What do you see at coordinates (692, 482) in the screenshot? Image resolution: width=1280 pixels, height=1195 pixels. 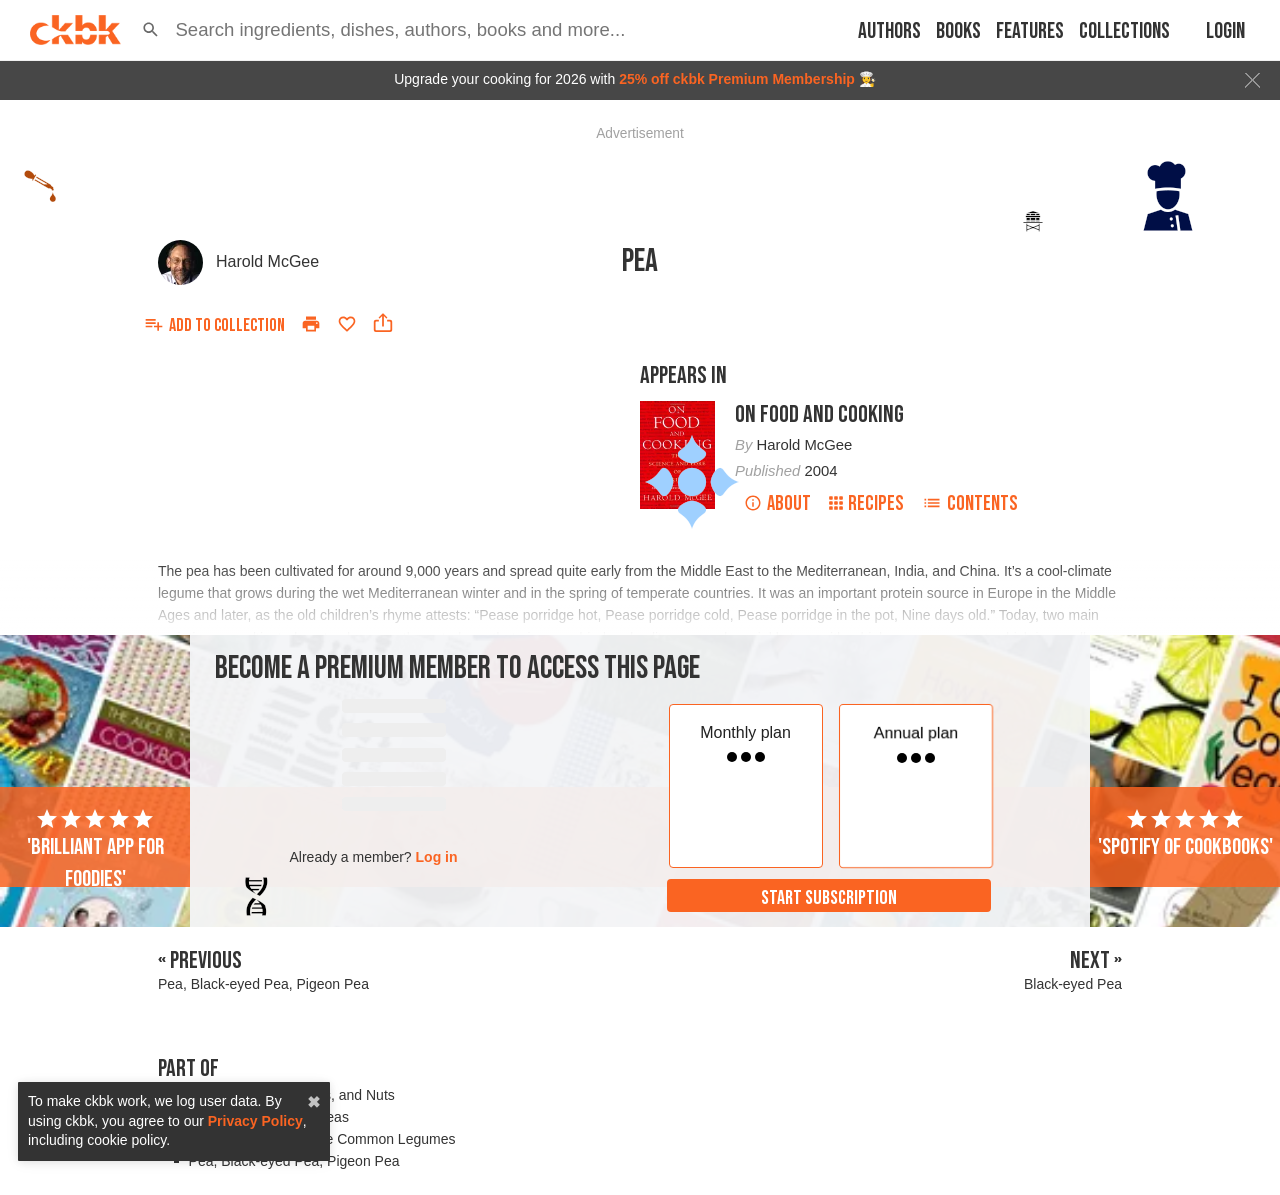 I see `indicates luck or chance-based game mechanic` at bounding box center [692, 482].